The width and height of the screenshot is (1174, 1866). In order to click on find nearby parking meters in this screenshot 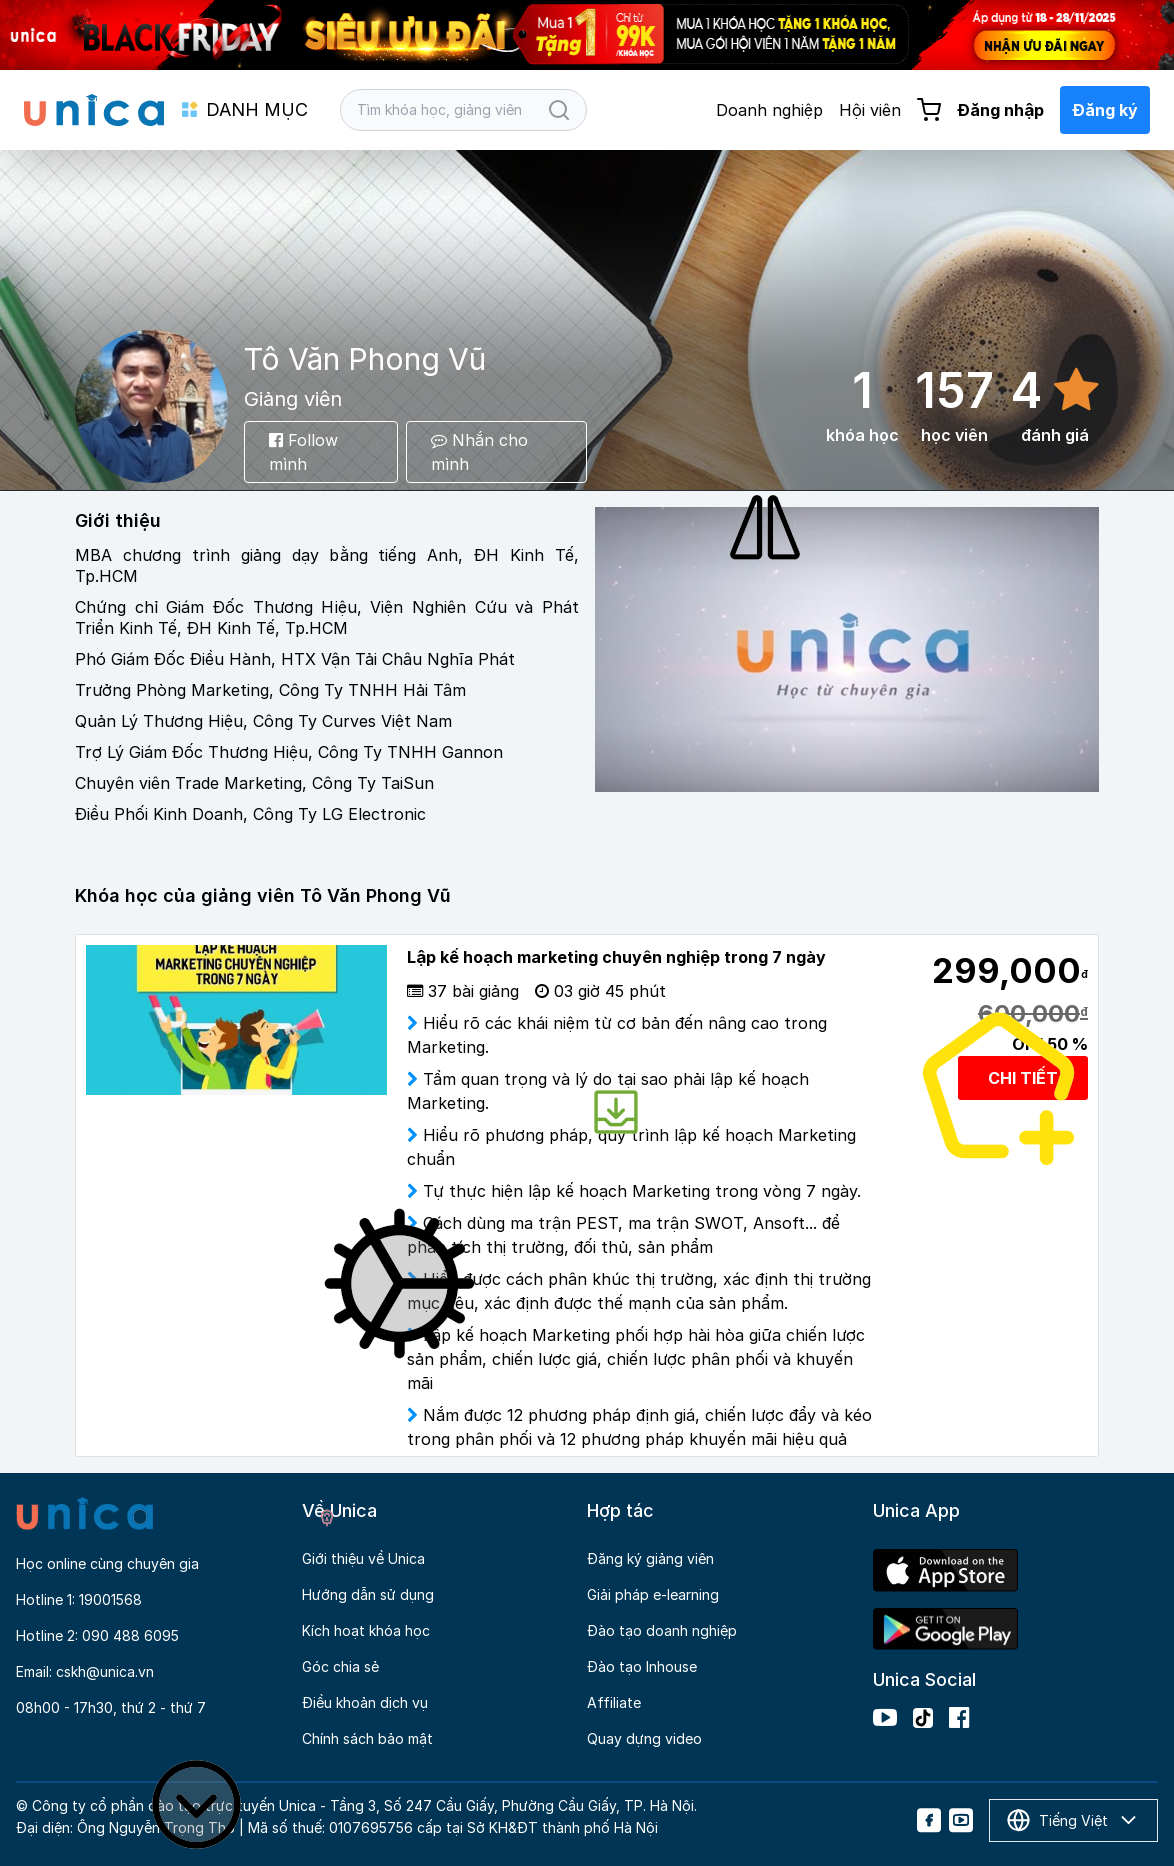, I will do `click(327, 1518)`.